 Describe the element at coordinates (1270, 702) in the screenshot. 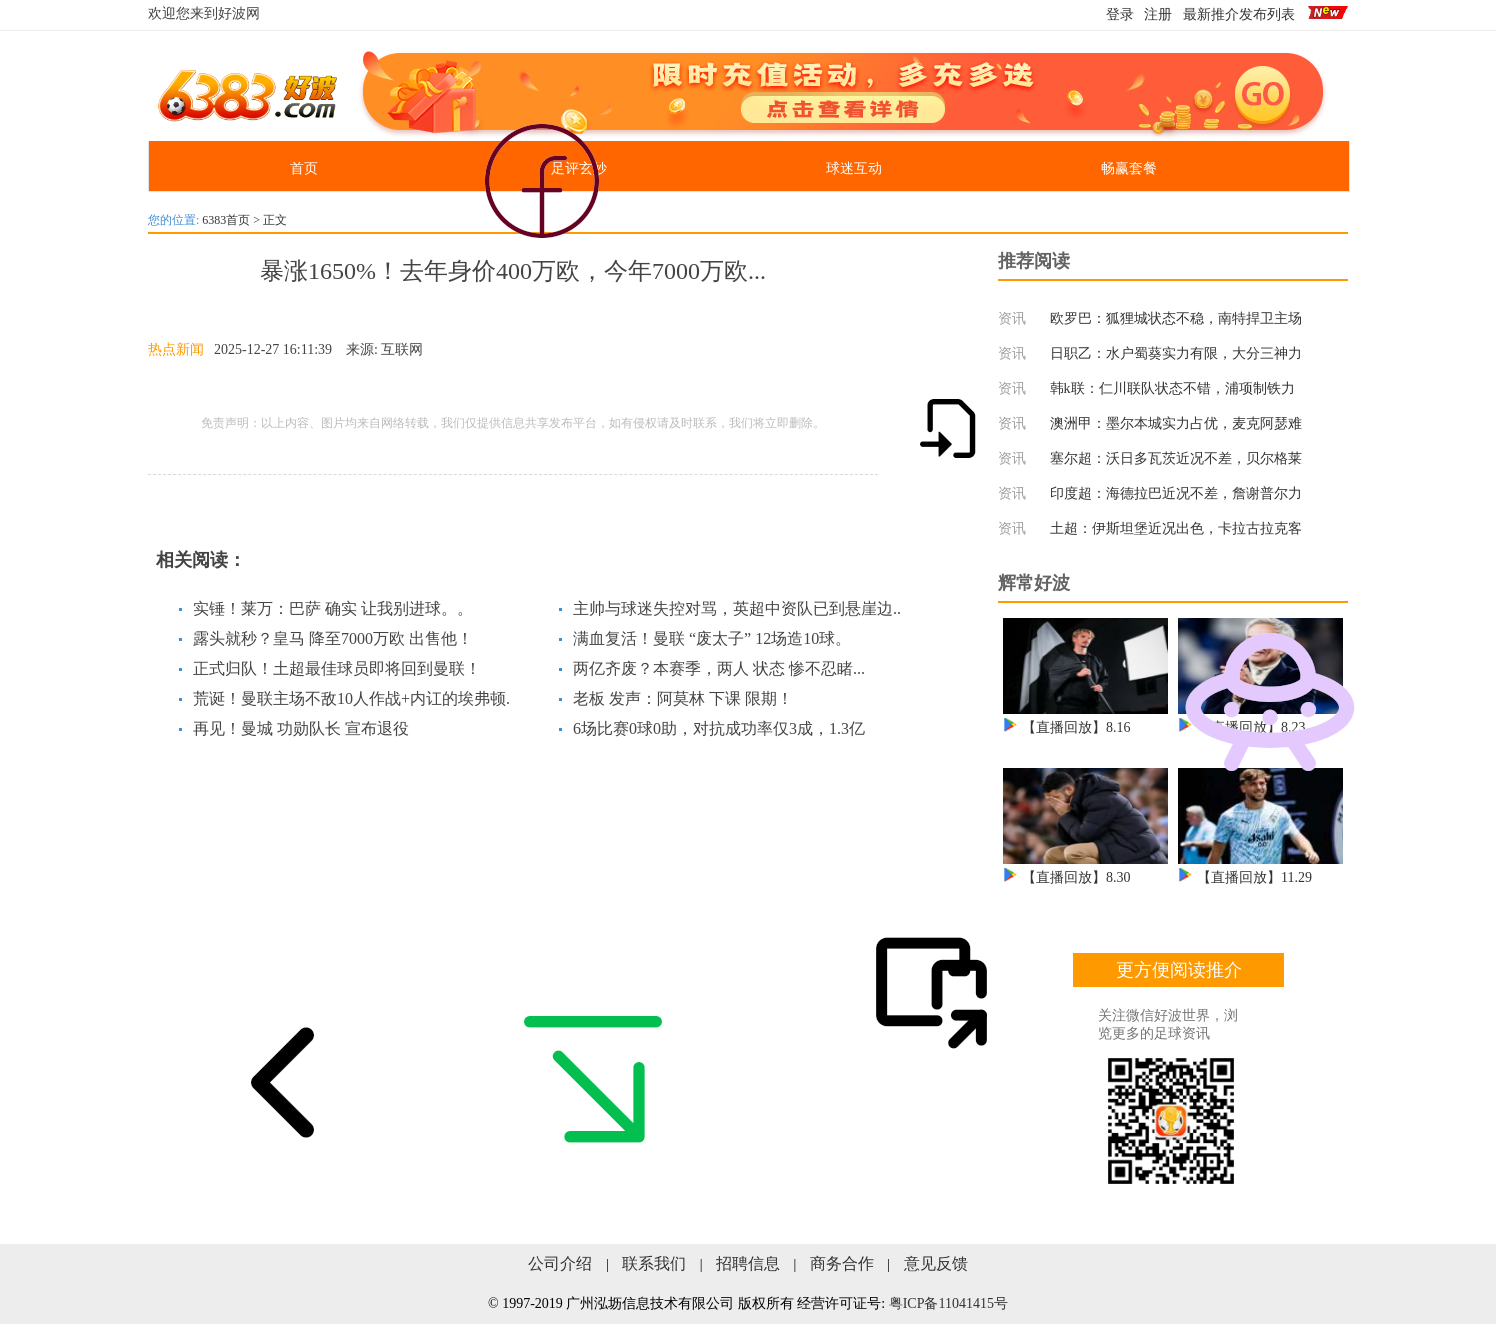

I see `access sci-fi or space-themed content` at that location.